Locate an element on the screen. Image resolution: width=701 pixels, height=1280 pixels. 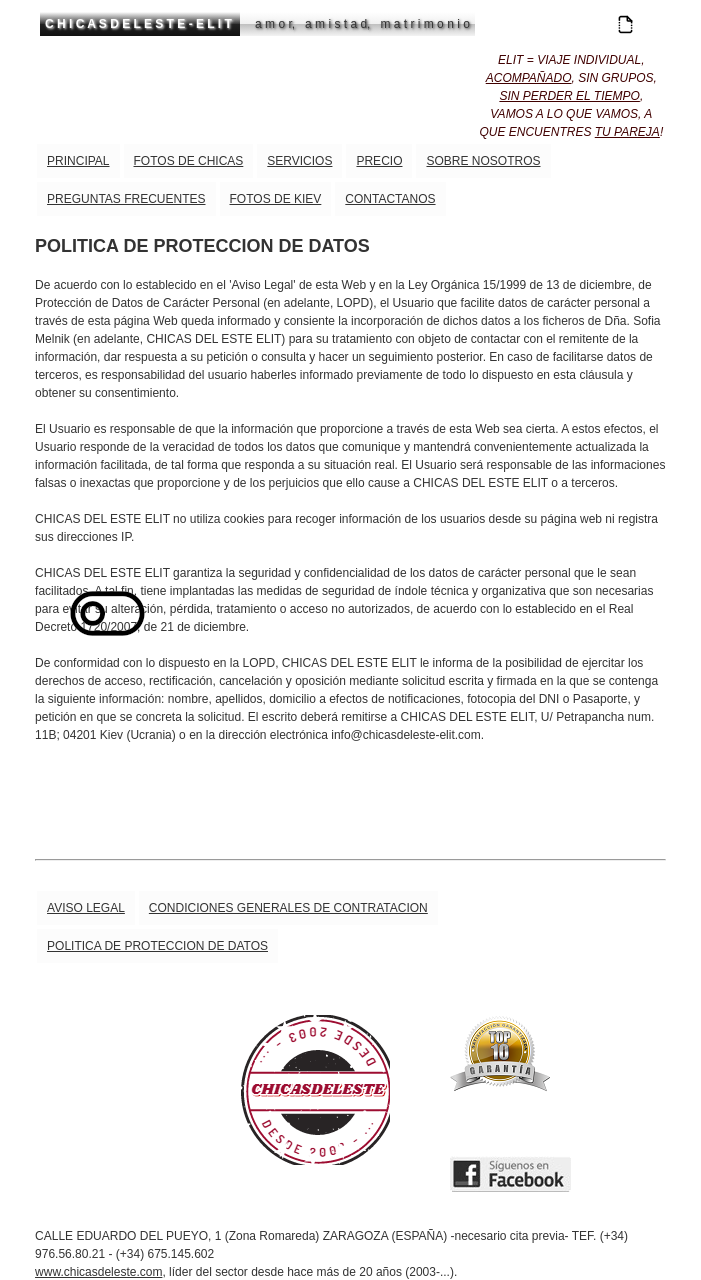
indicates a corrupted or damaged file is located at coordinates (625, 24).